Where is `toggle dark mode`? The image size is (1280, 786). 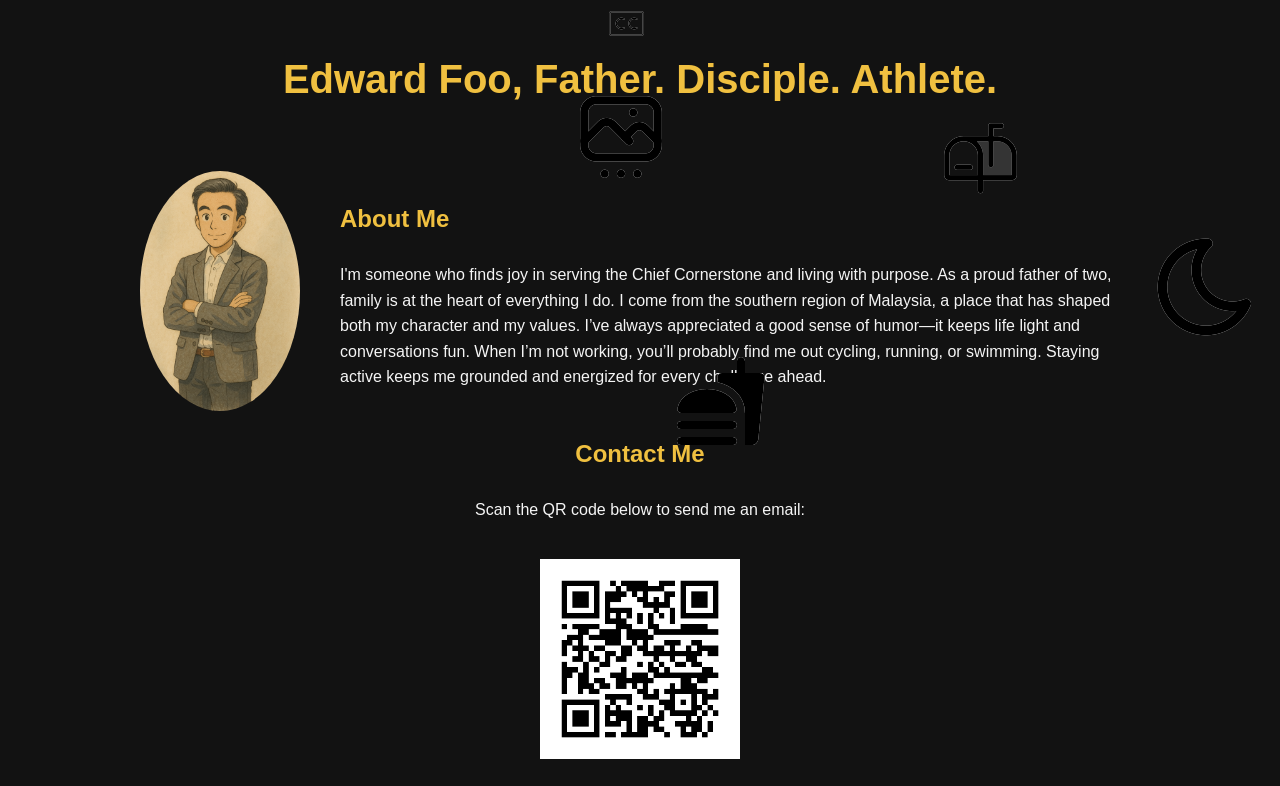 toggle dark mode is located at coordinates (1206, 287).